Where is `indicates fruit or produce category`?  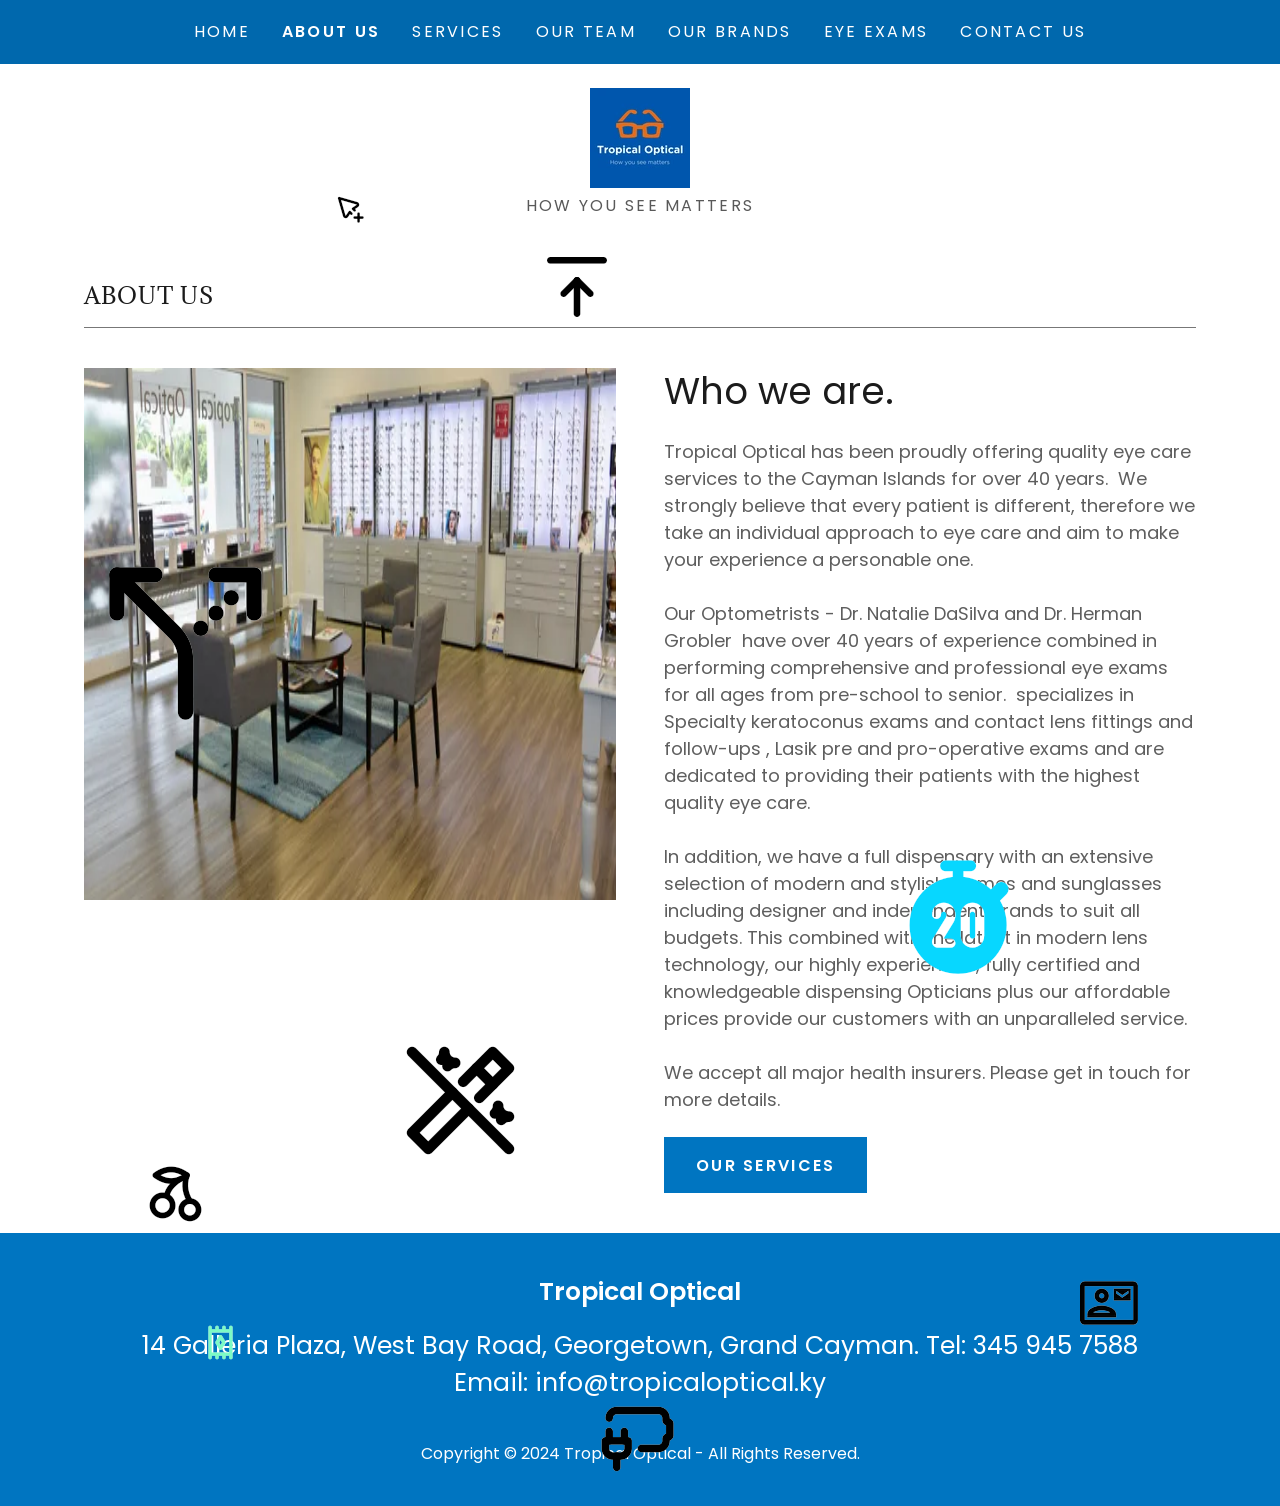
indicates fruit or produce category is located at coordinates (175, 1192).